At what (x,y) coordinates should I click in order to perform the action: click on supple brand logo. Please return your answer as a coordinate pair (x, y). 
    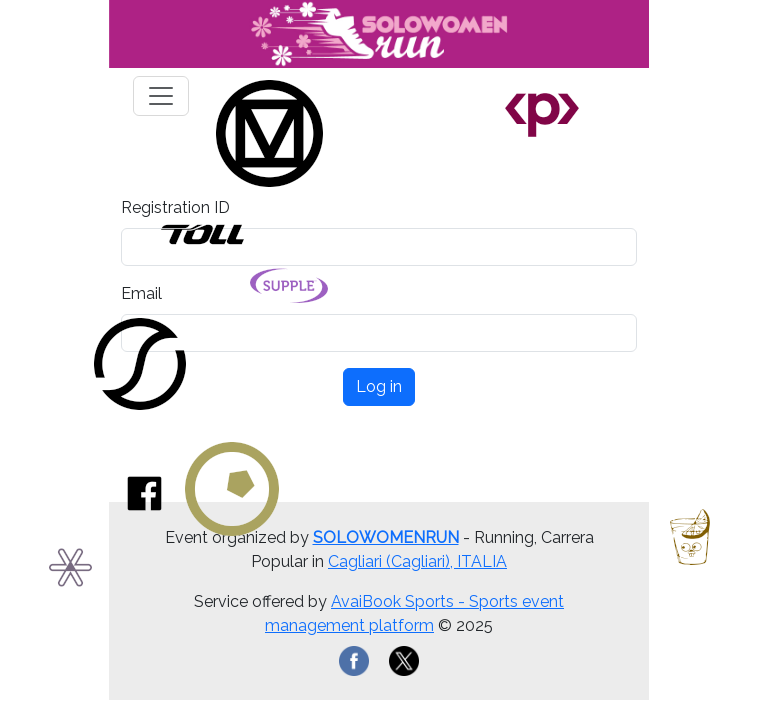
    Looking at the image, I should click on (289, 288).